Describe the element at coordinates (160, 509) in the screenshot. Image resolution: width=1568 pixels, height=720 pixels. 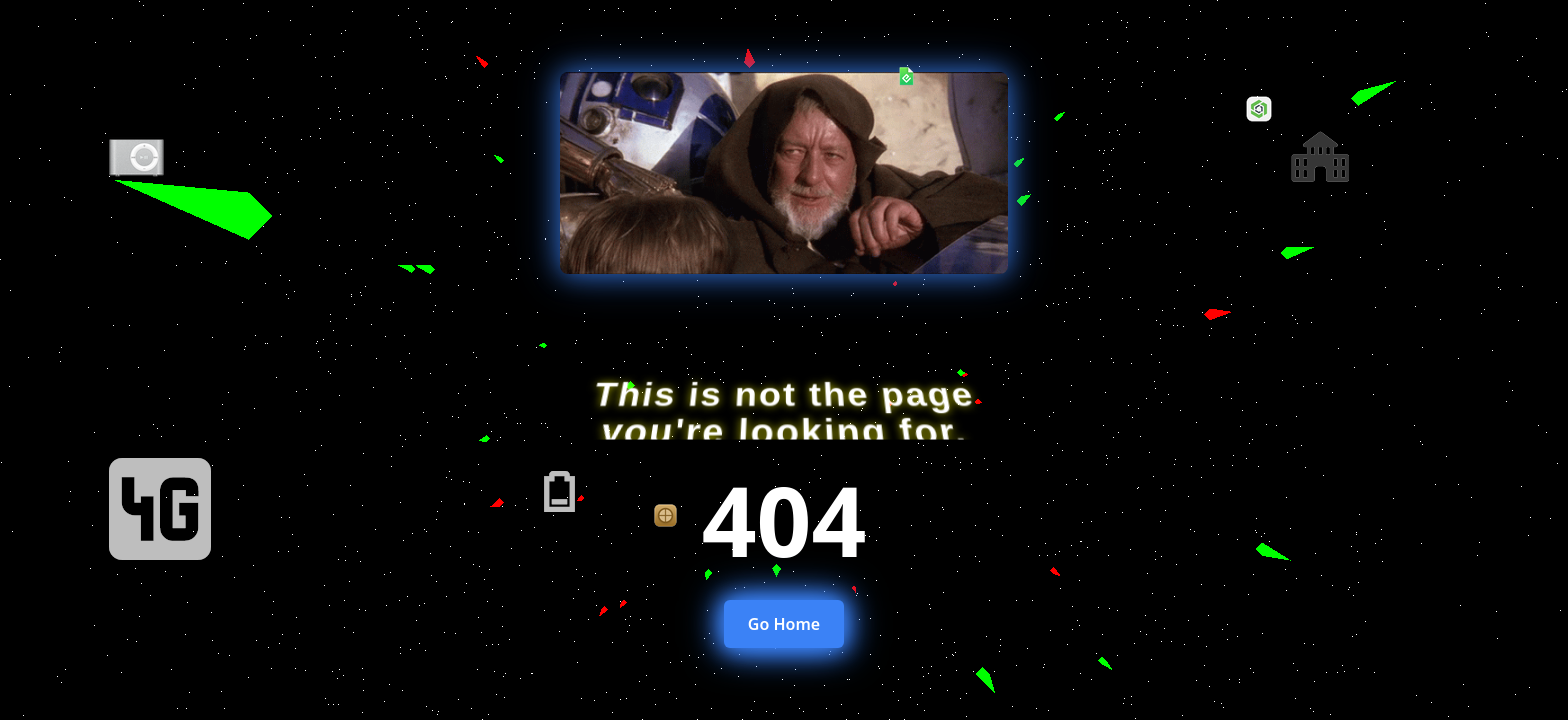
I see `indicates active 4G cellular network connection` at that location.